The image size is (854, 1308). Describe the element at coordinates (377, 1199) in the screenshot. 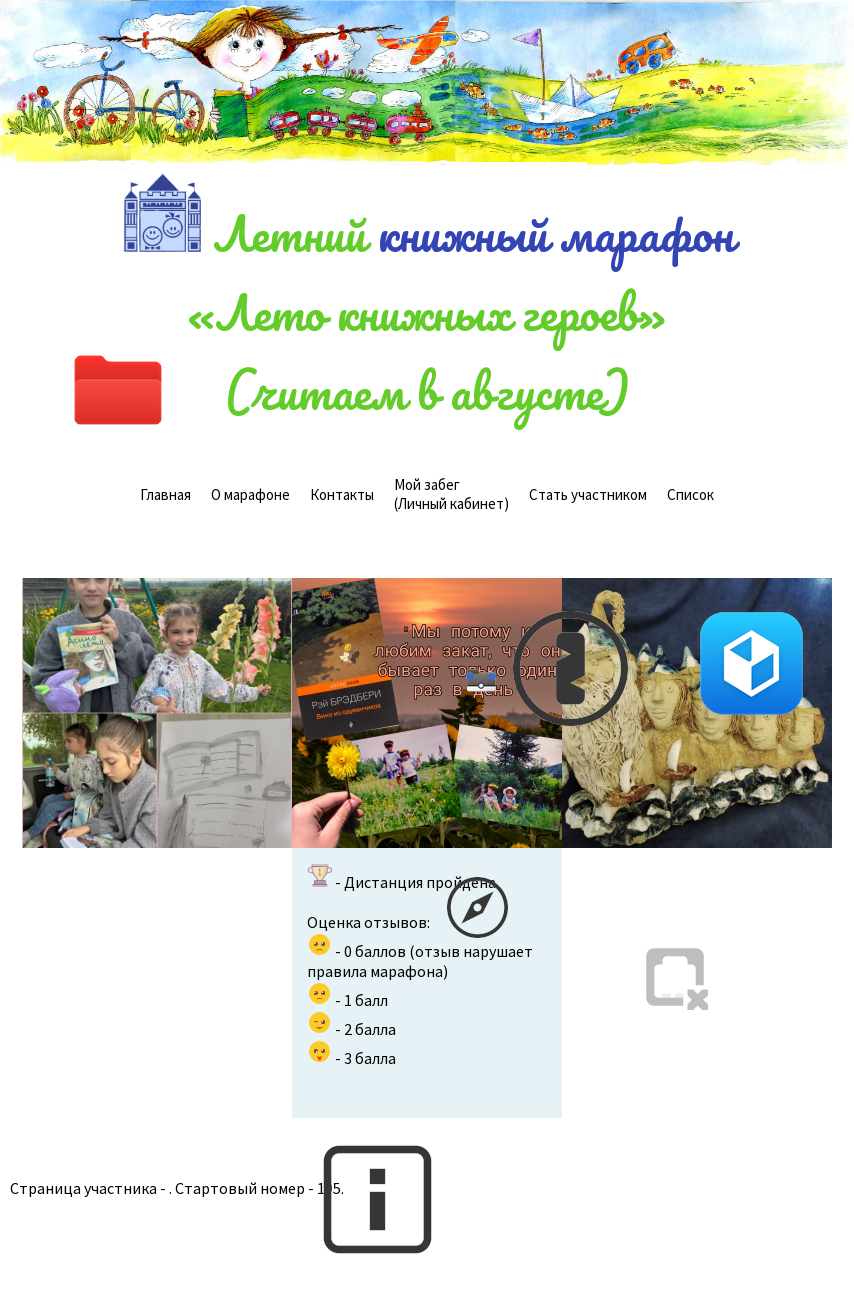

I see `view system information or details` at that location.